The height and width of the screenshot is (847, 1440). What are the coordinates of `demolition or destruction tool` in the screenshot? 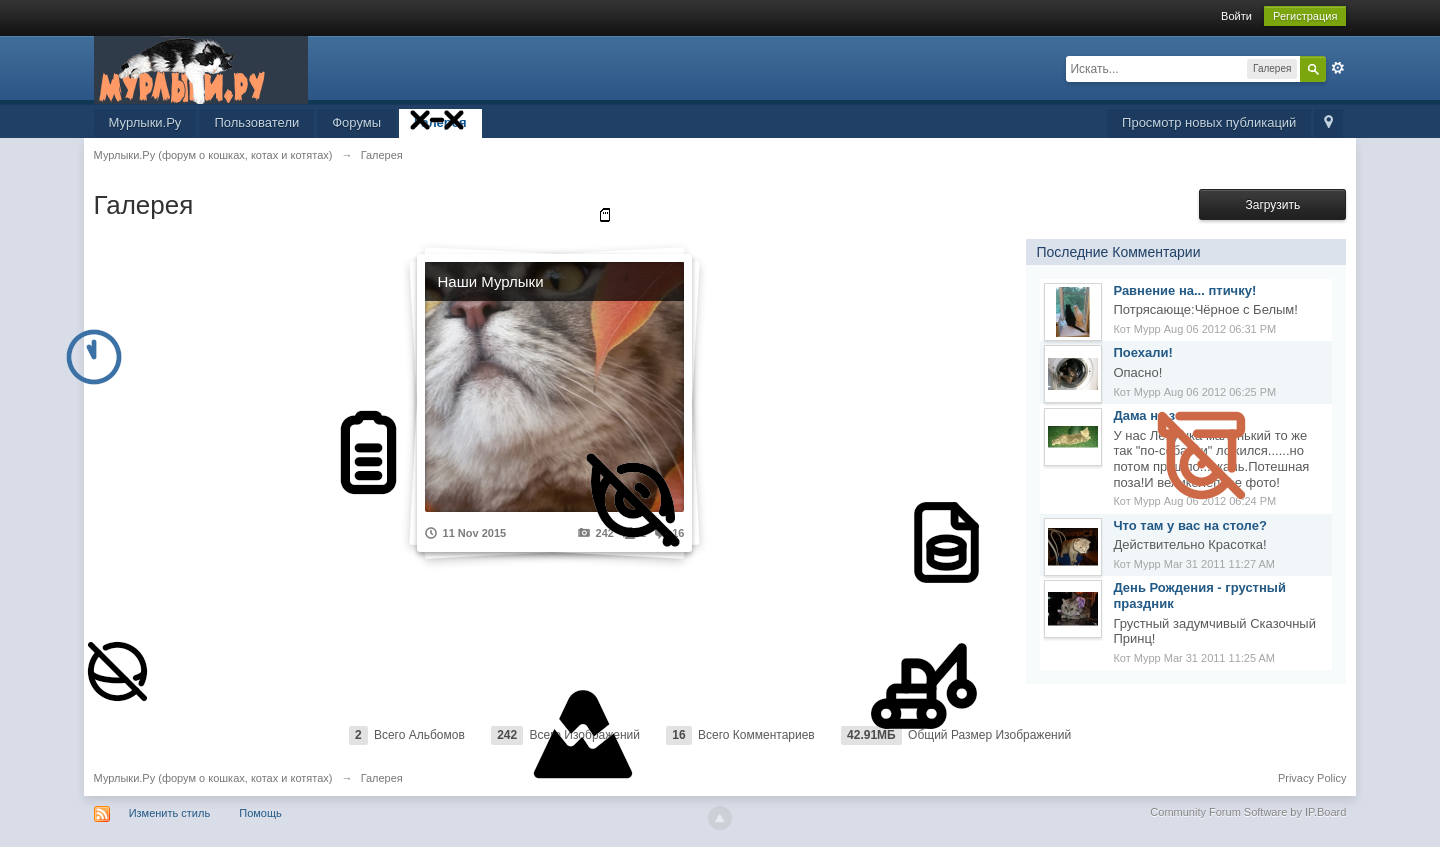 It's located at (926, 688).